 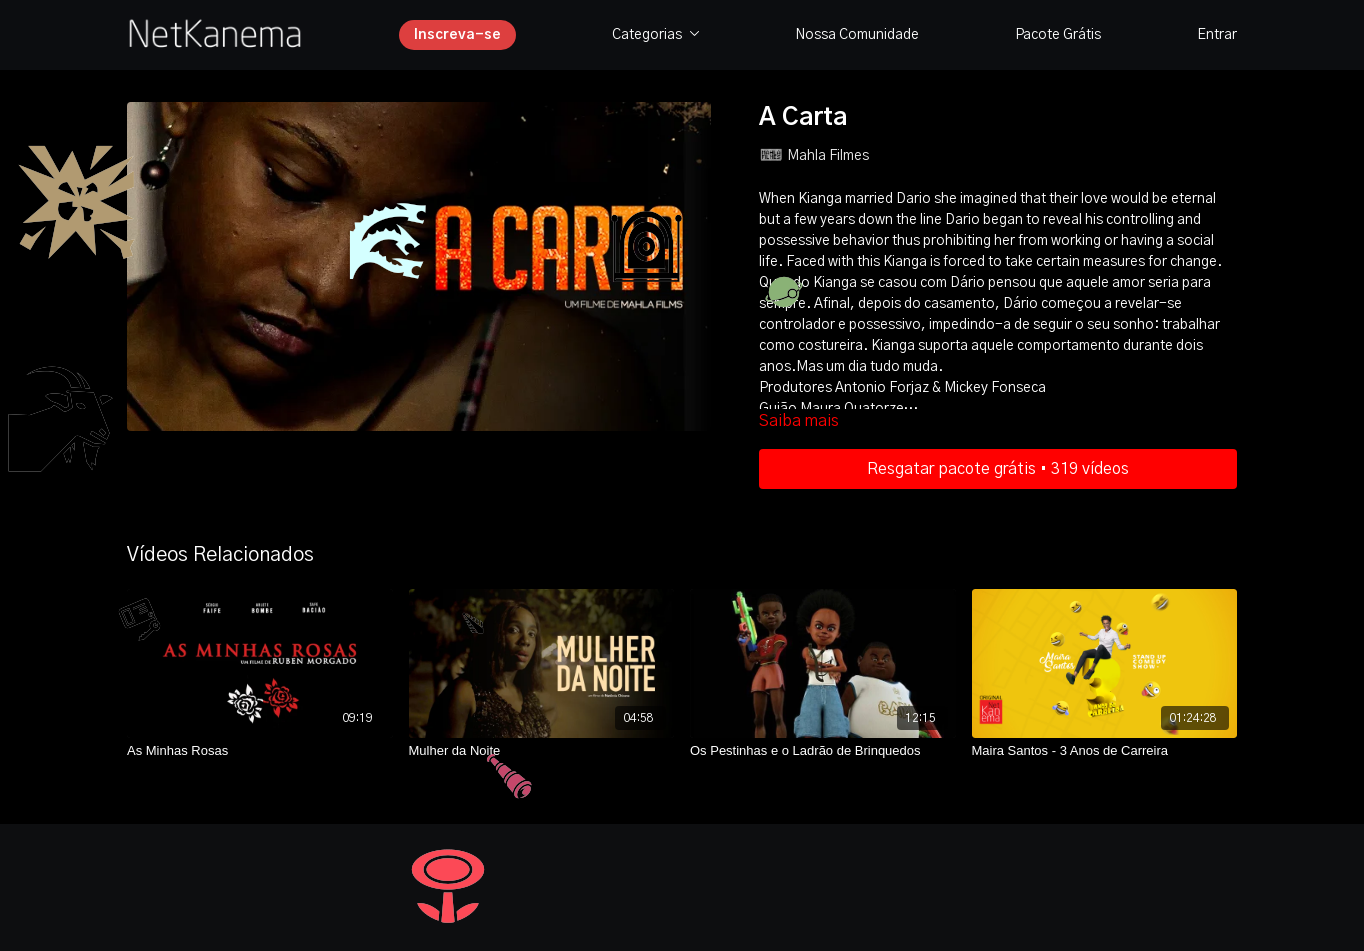 What do you see at coordinates (139, 619) in the screenshot?
I see `access room or door with keycard` at bounding box center [139, 619].